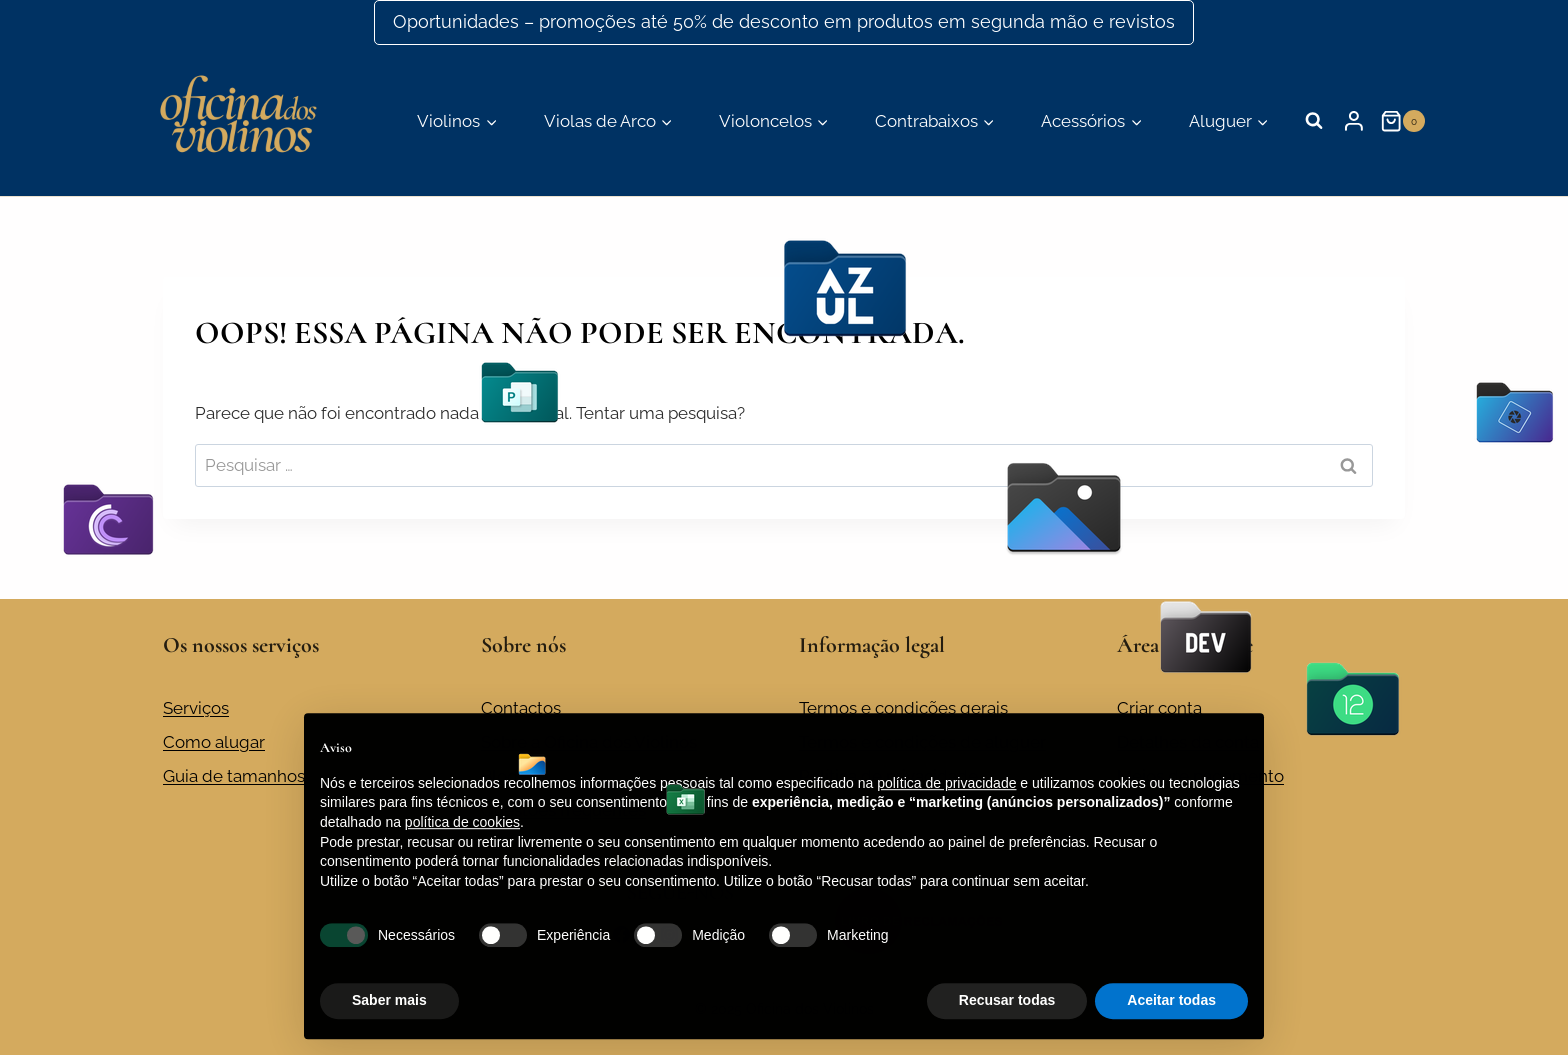 The image size is (1568, 1055). Describe the element at coordinates (1063, 510) in the screenshot. I see `open pictures folder` at that location.